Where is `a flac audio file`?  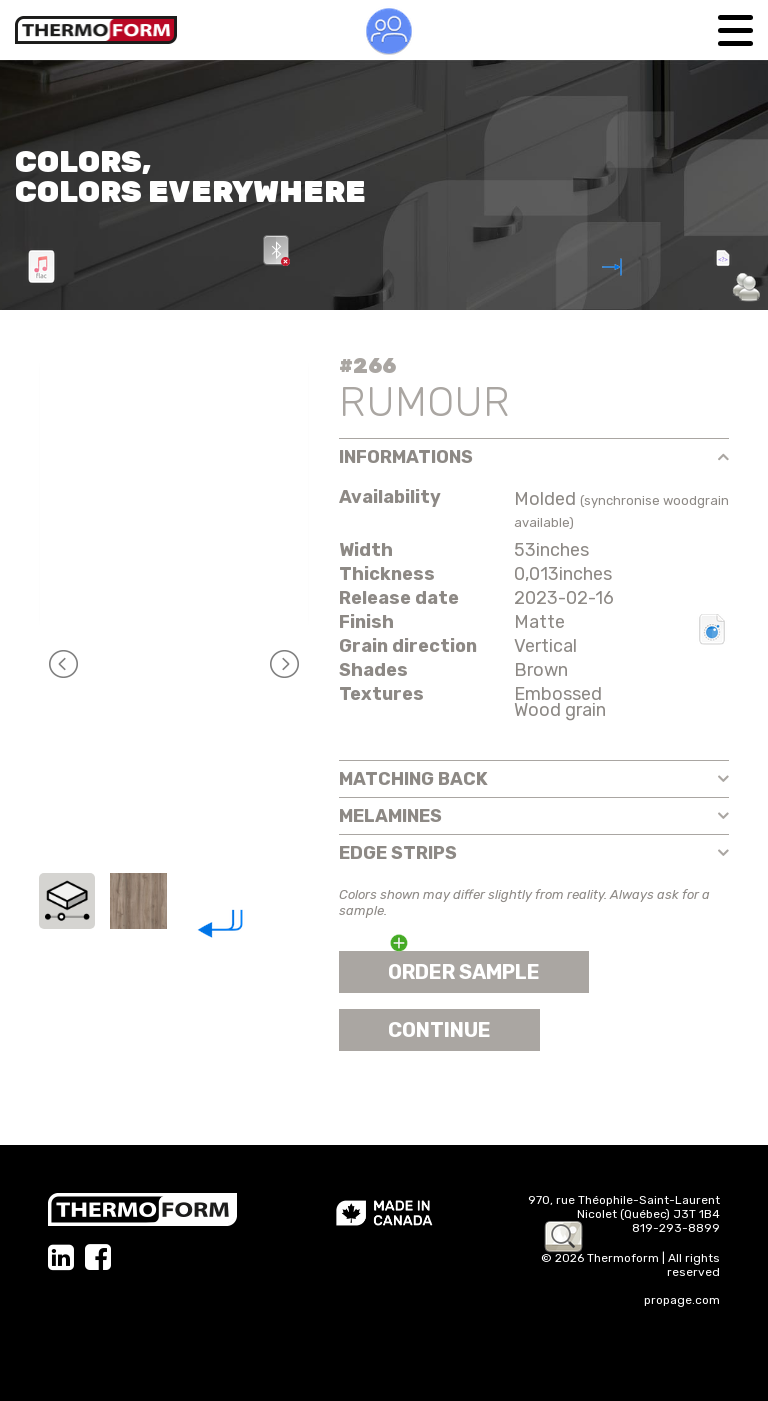 a flac audio file is located at coordinates (41, 266).